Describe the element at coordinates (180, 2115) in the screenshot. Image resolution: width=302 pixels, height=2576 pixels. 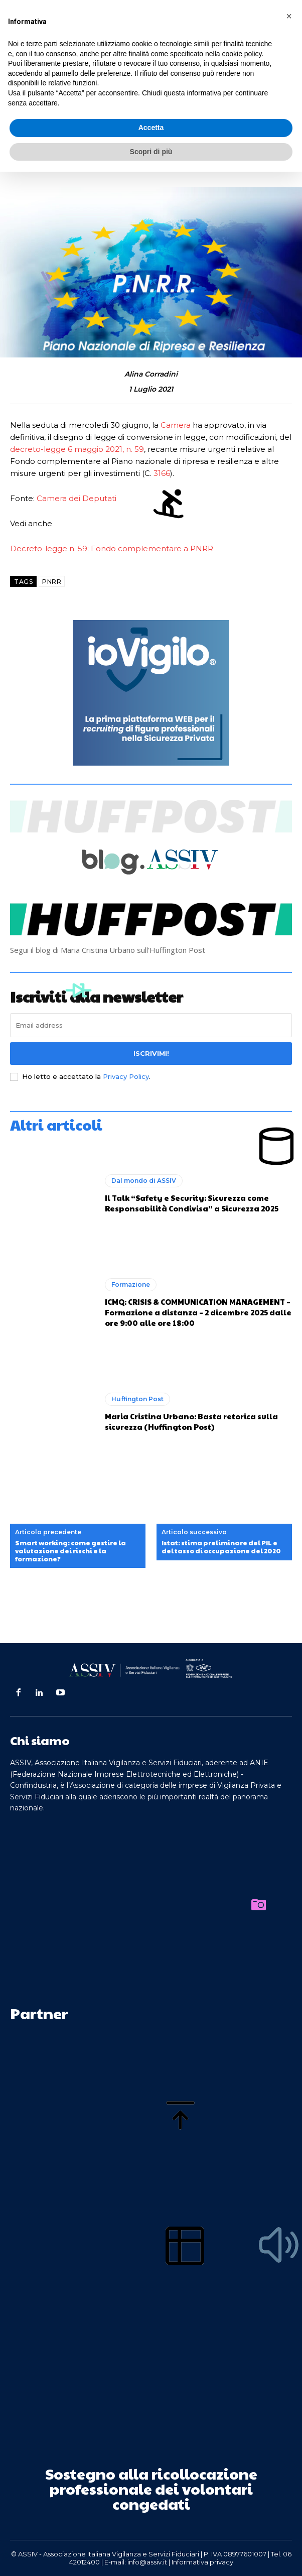
I see `scroll to top of page` at that location.